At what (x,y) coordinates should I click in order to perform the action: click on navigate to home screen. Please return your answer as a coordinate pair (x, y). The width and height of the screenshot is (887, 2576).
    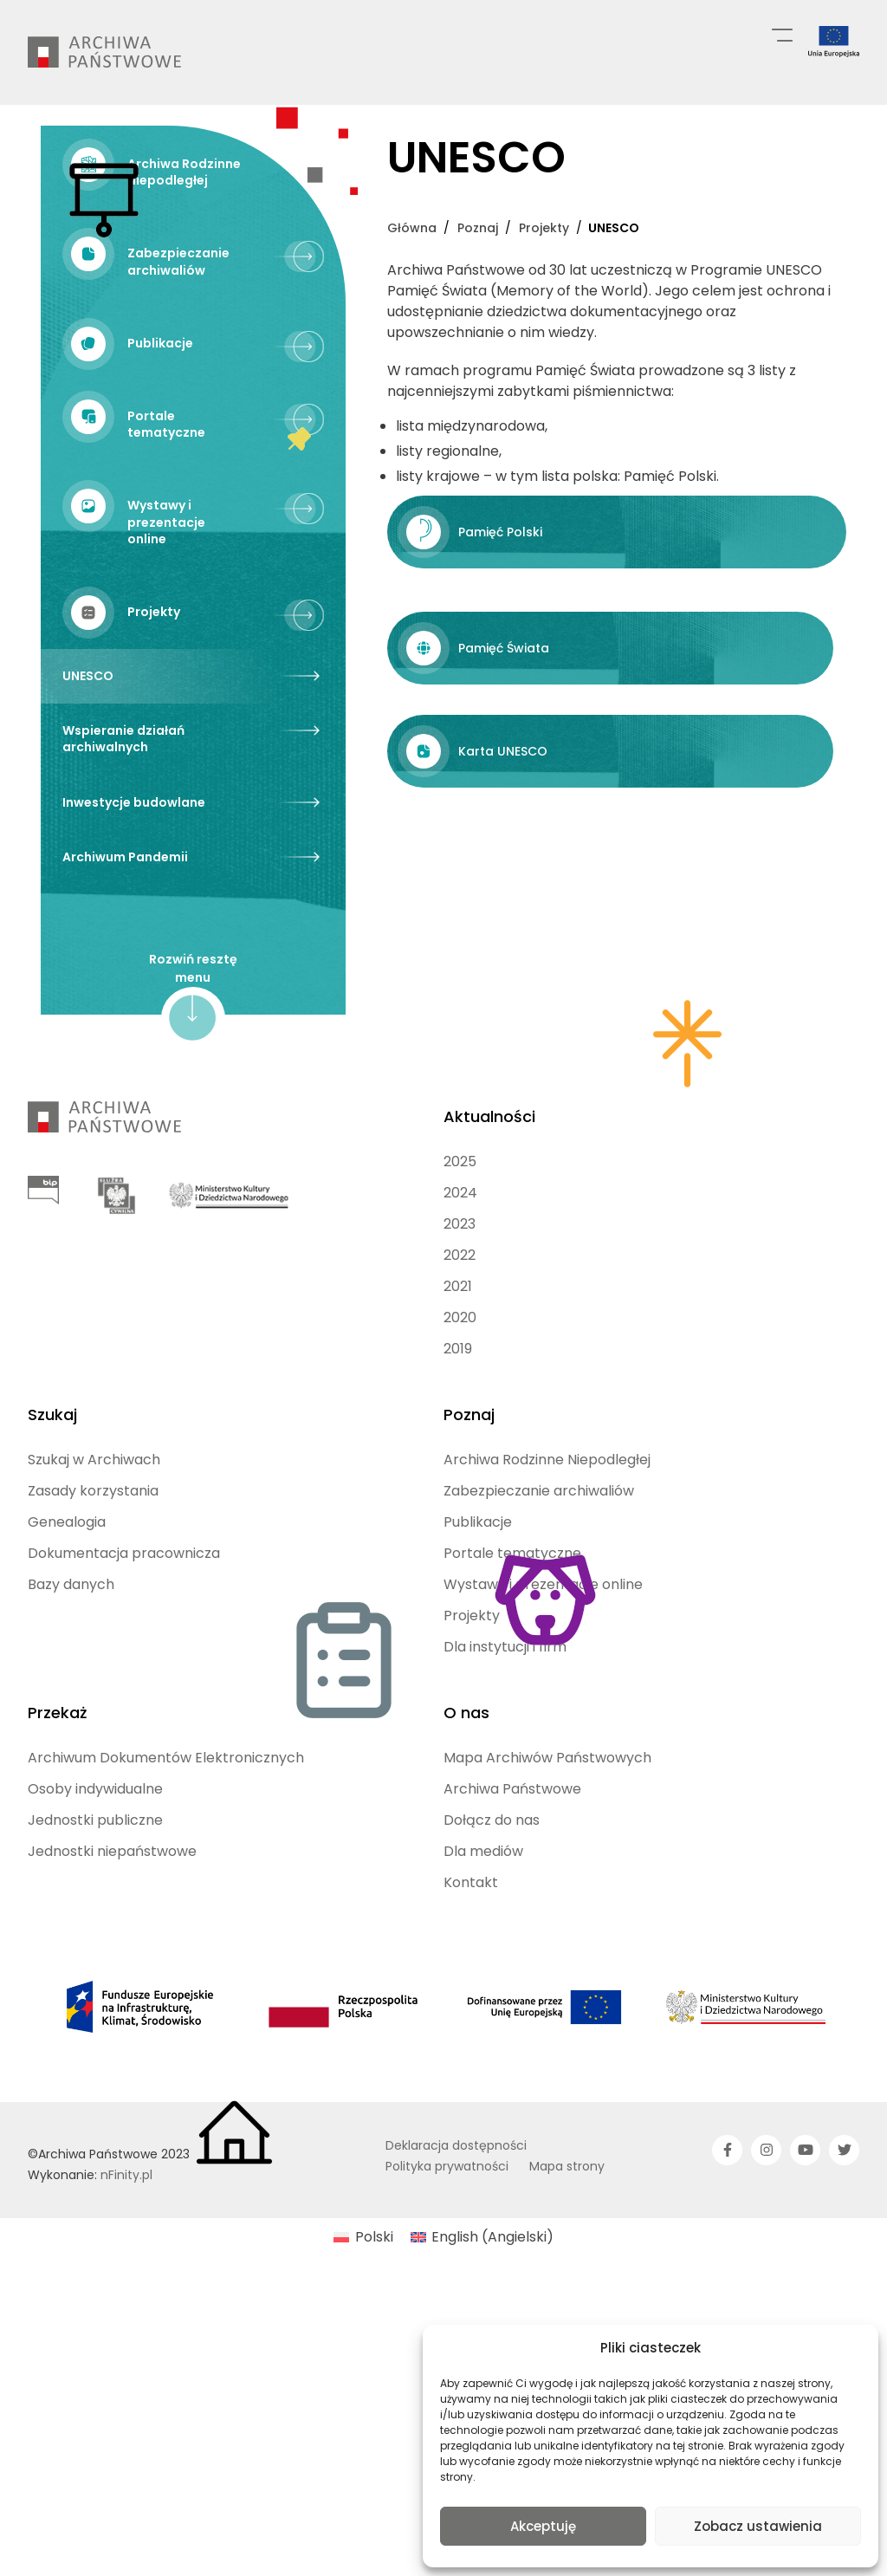
    Looking at the image, I should click on (234, 2133).